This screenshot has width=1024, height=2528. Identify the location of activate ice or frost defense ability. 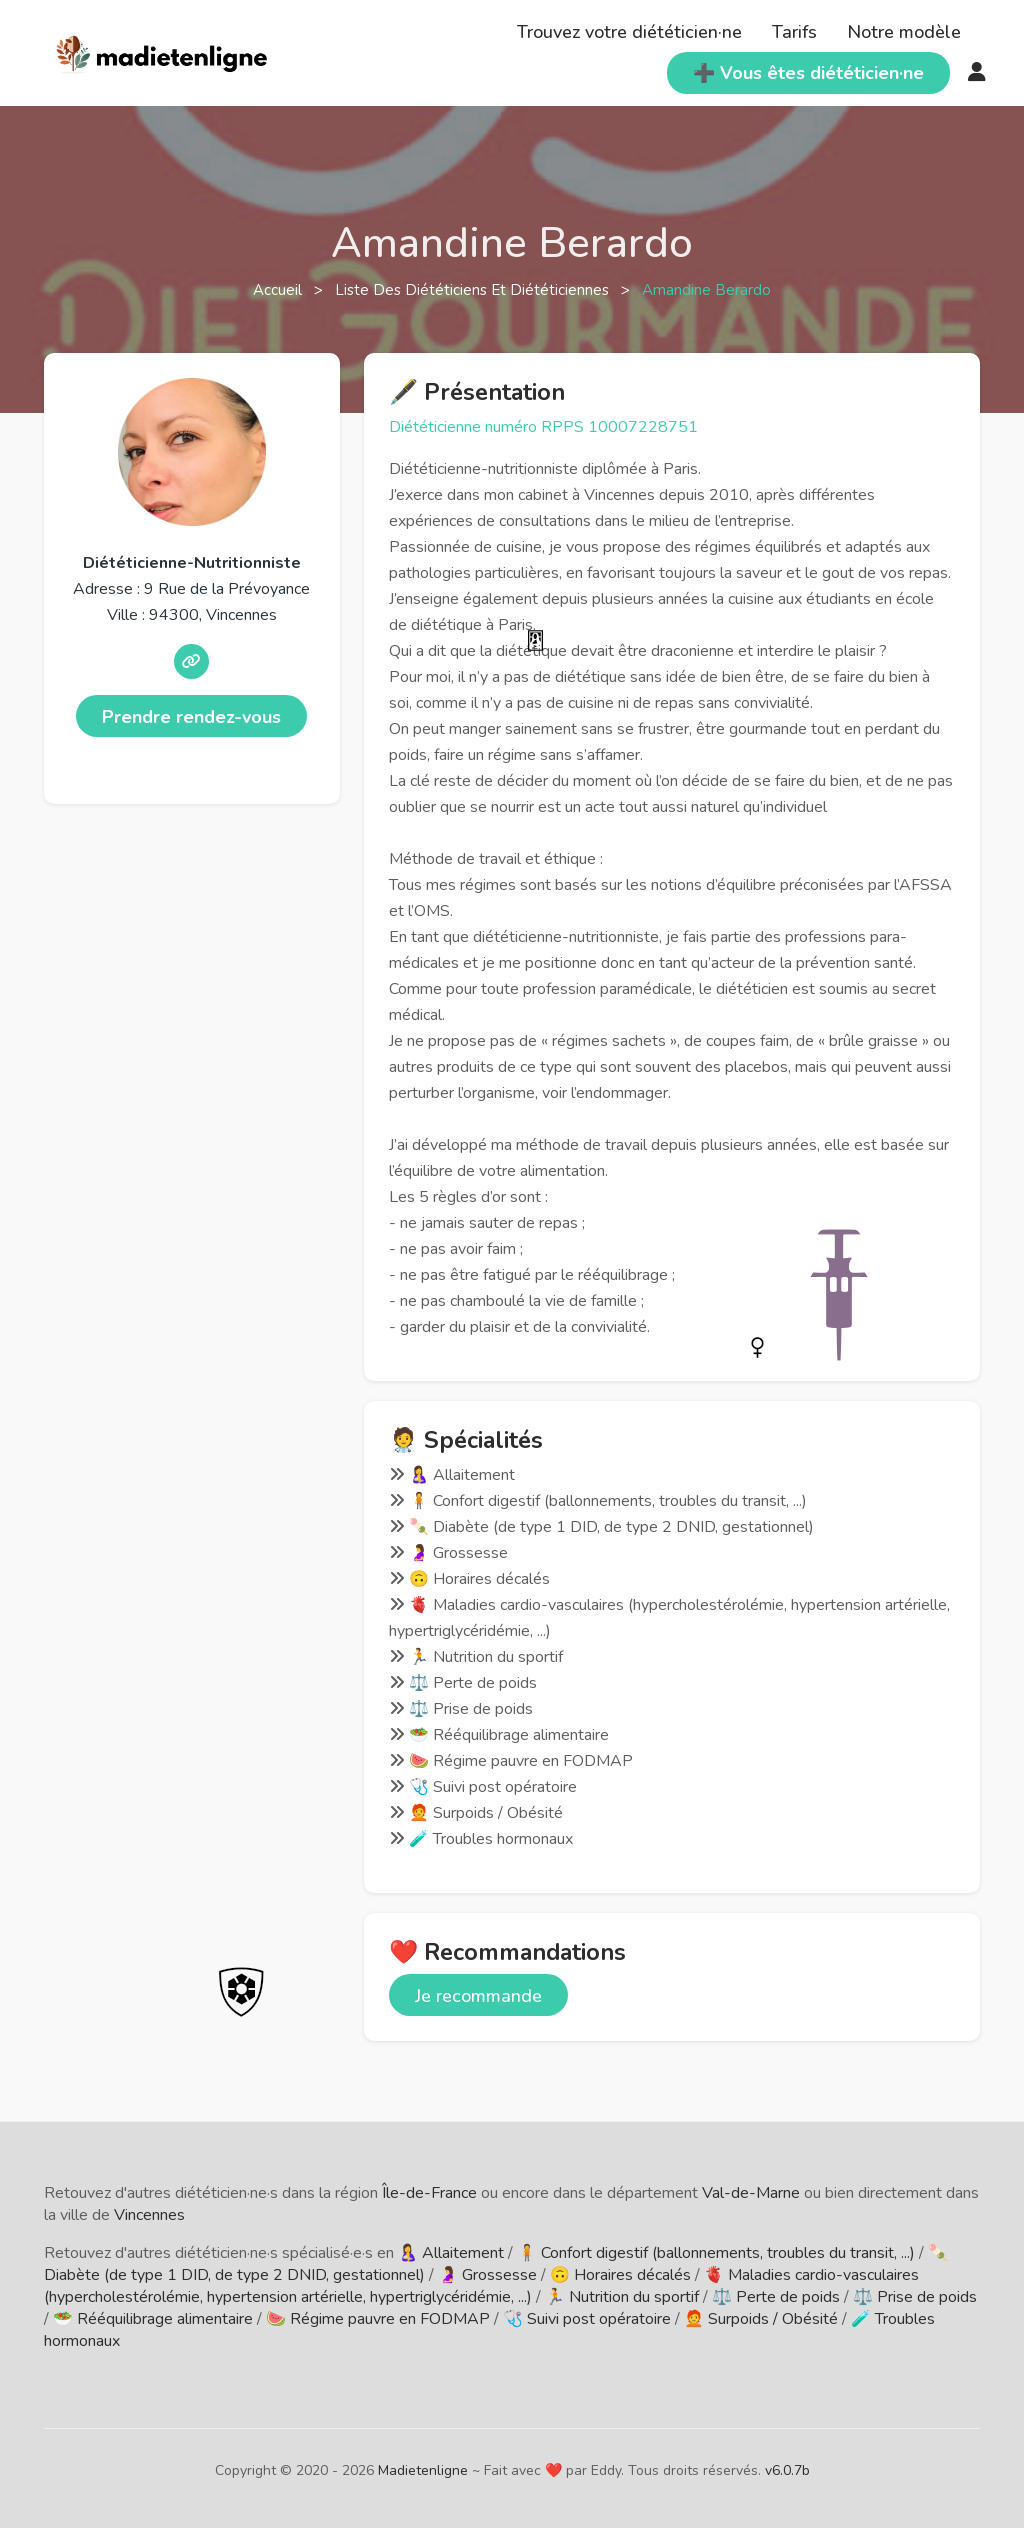
(241, 1992).